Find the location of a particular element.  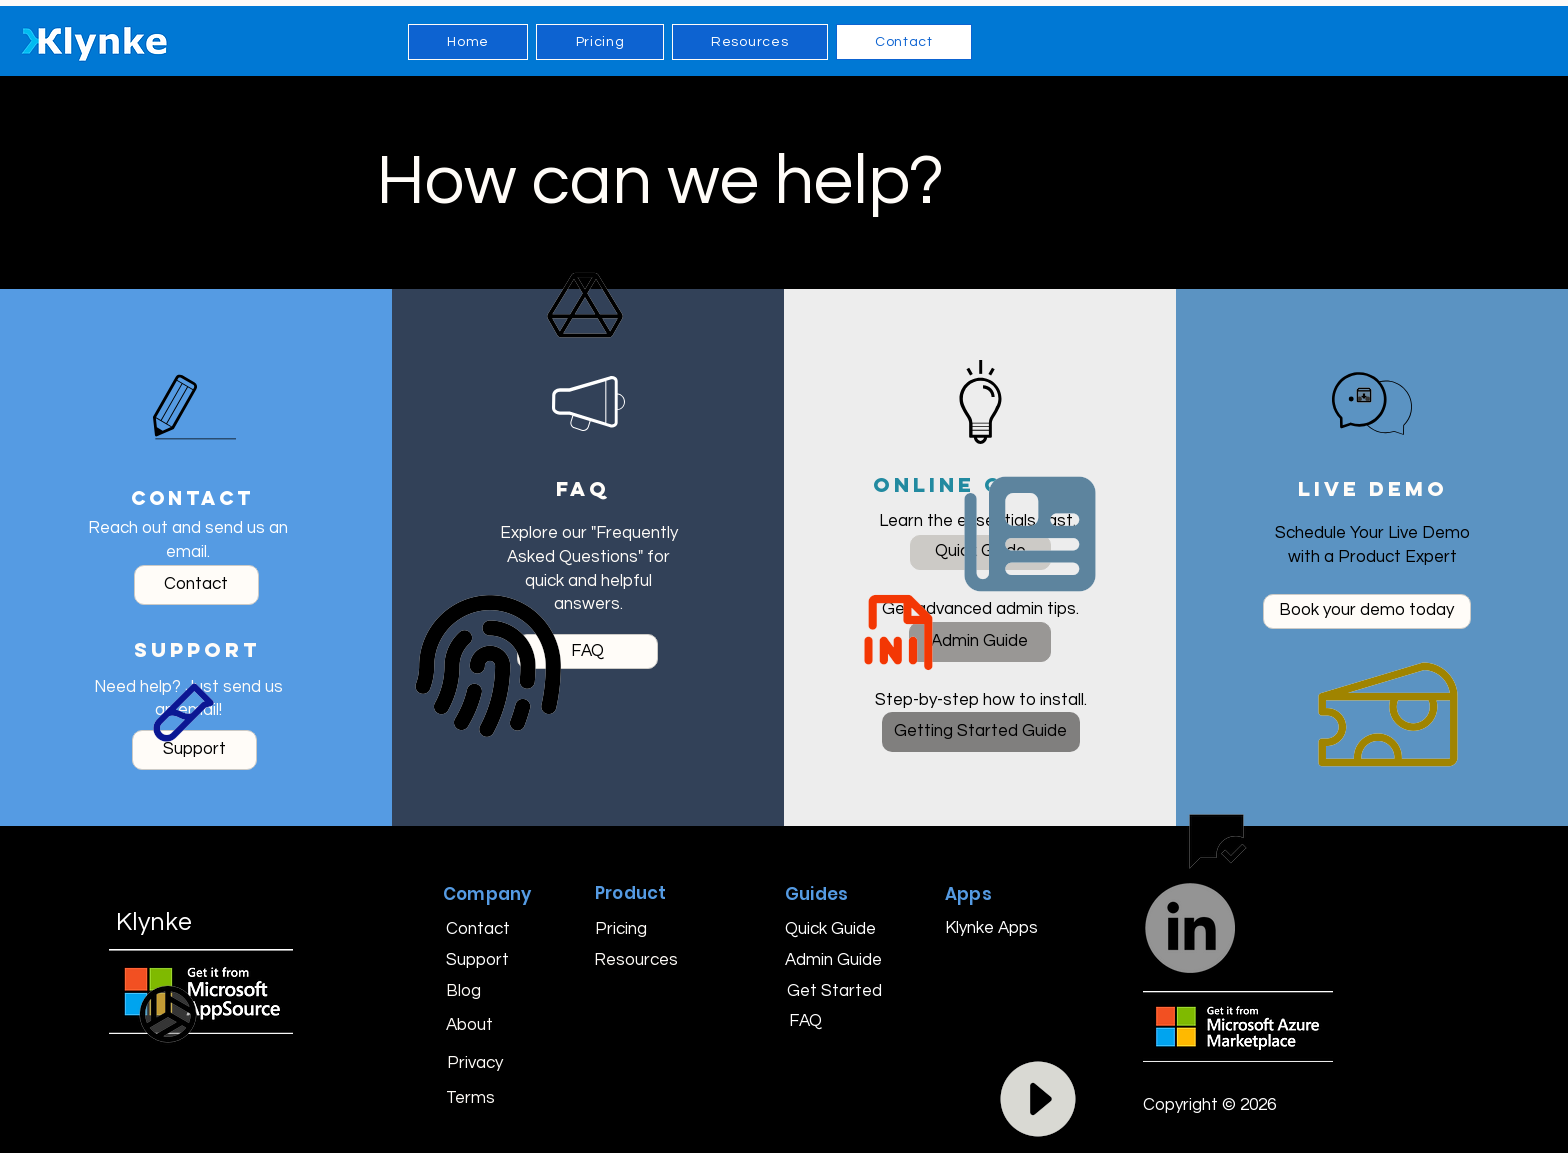

archive selected items is located at coordinates (1364, 395).